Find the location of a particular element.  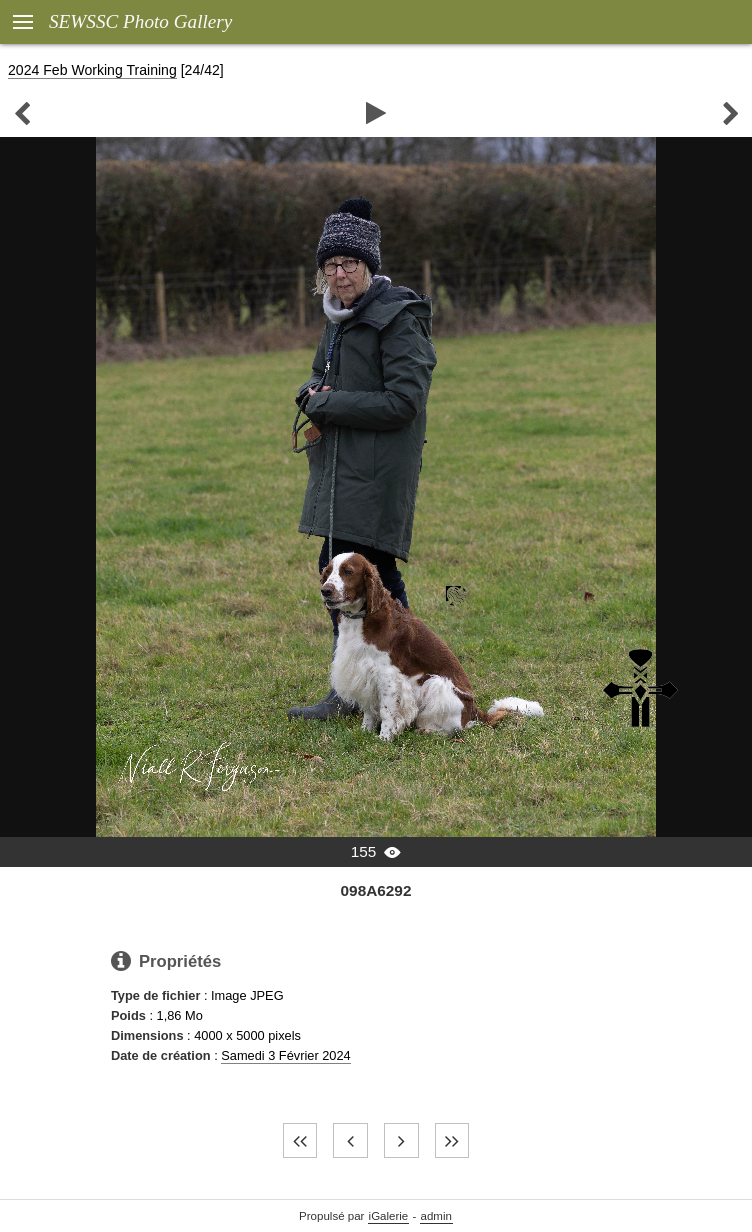

indicates a character has the bad breath status effect is located at coordinates (456, 596).